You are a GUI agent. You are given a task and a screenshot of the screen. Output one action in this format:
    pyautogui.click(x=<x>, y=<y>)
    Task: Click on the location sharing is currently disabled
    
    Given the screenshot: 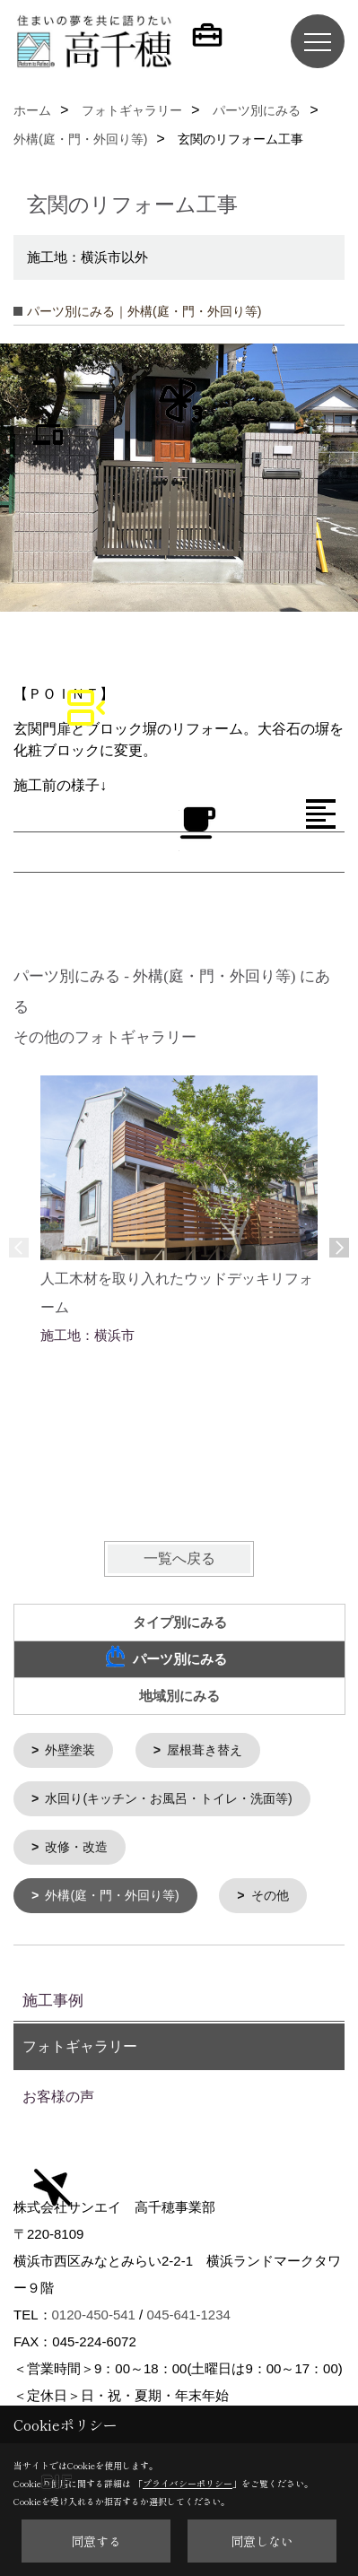 What is the action you would take?
    pyautogui.click(x=51, y=2189)
    